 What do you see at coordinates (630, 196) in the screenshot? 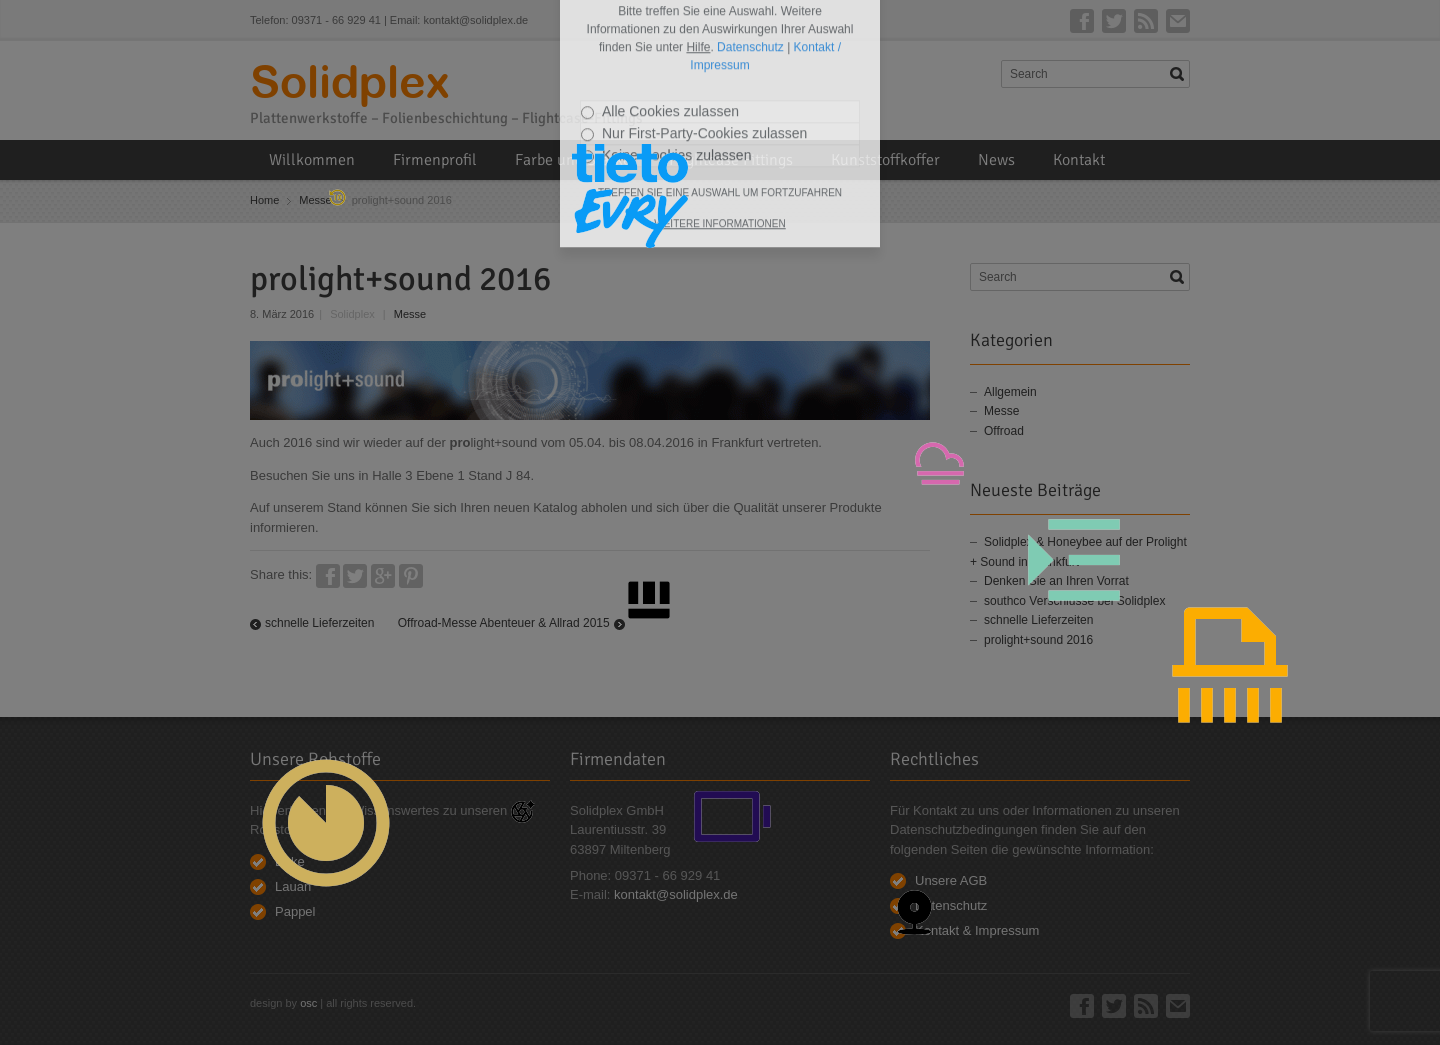
I see `visit Tietoevry website or services` at bounding box center [630, 196].